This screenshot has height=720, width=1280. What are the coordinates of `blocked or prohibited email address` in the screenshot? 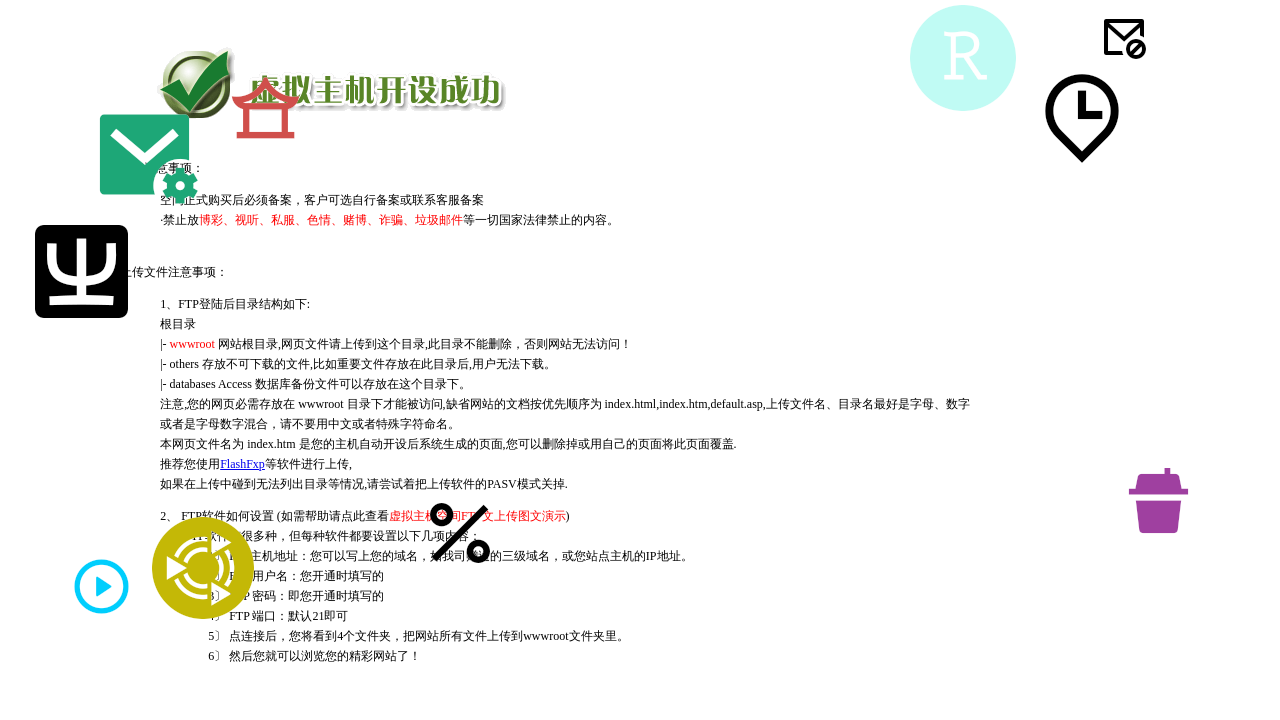 It's located at (1124, 37).